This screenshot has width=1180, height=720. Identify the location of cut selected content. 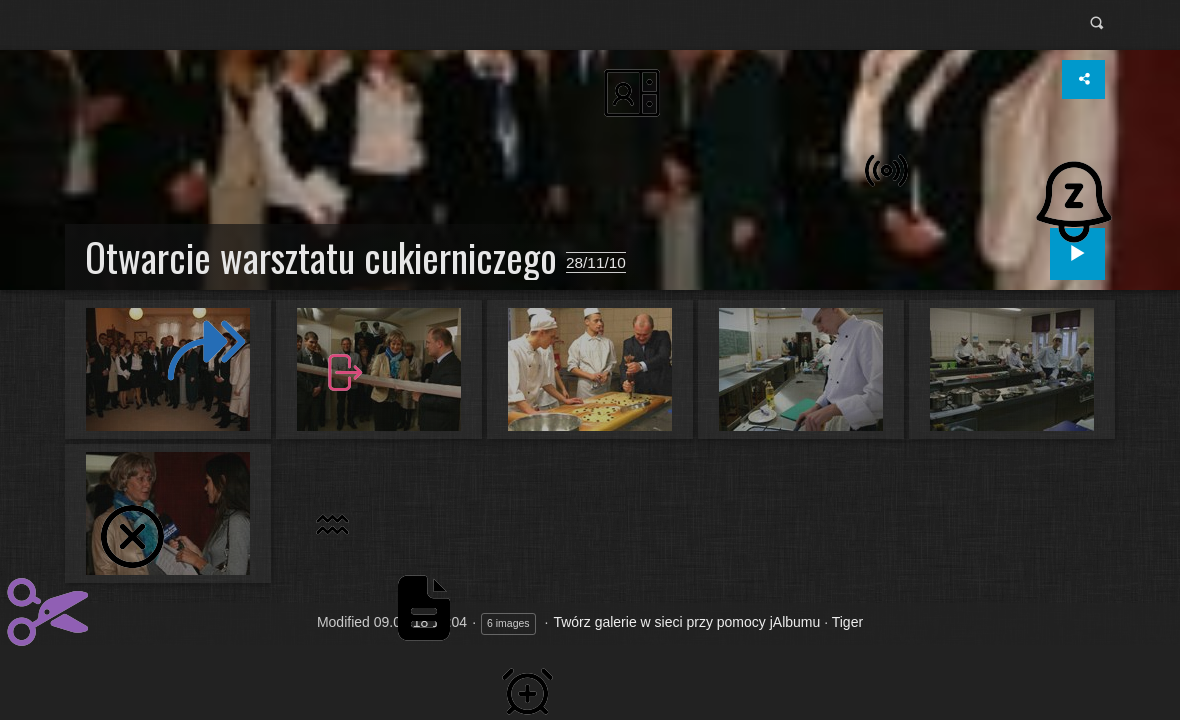
(47, 612).